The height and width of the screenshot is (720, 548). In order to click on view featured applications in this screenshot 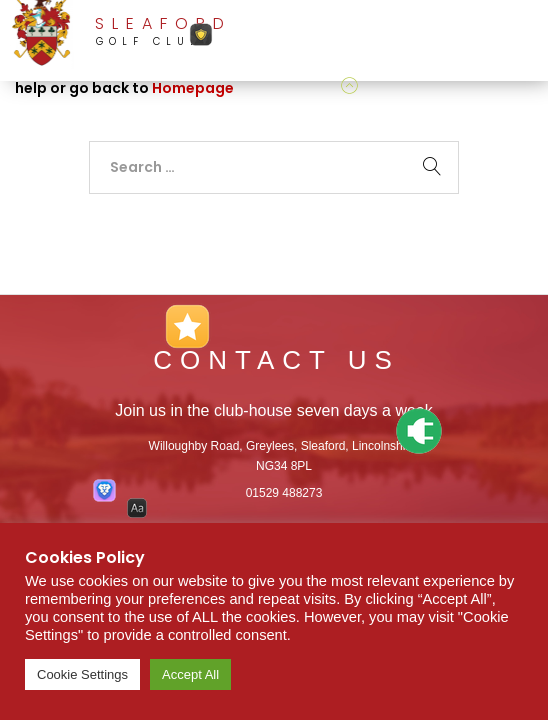, I will do `click(187, 326)`.